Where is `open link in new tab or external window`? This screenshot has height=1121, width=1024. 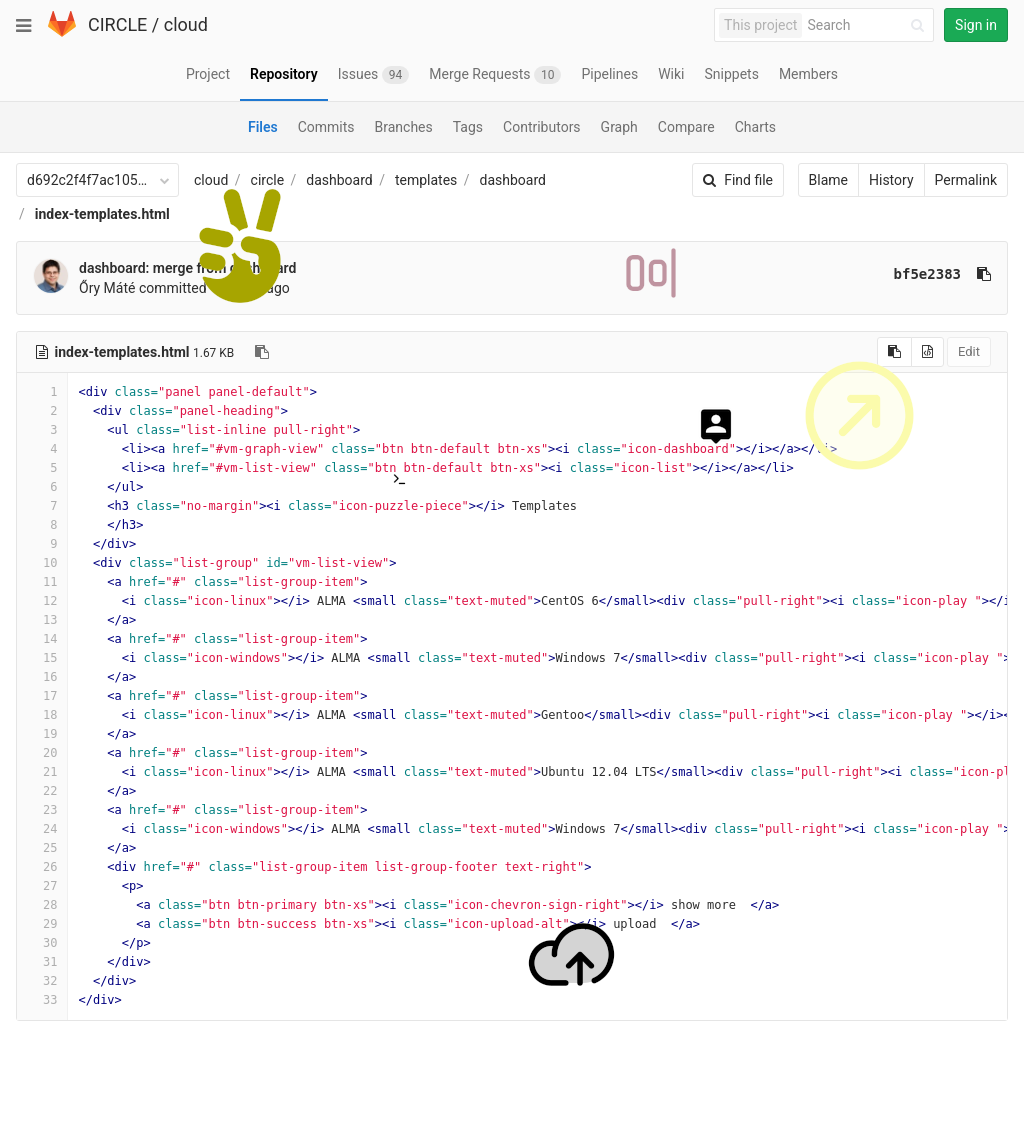
open link in new tab or external window is located at coordinates (859, 415).